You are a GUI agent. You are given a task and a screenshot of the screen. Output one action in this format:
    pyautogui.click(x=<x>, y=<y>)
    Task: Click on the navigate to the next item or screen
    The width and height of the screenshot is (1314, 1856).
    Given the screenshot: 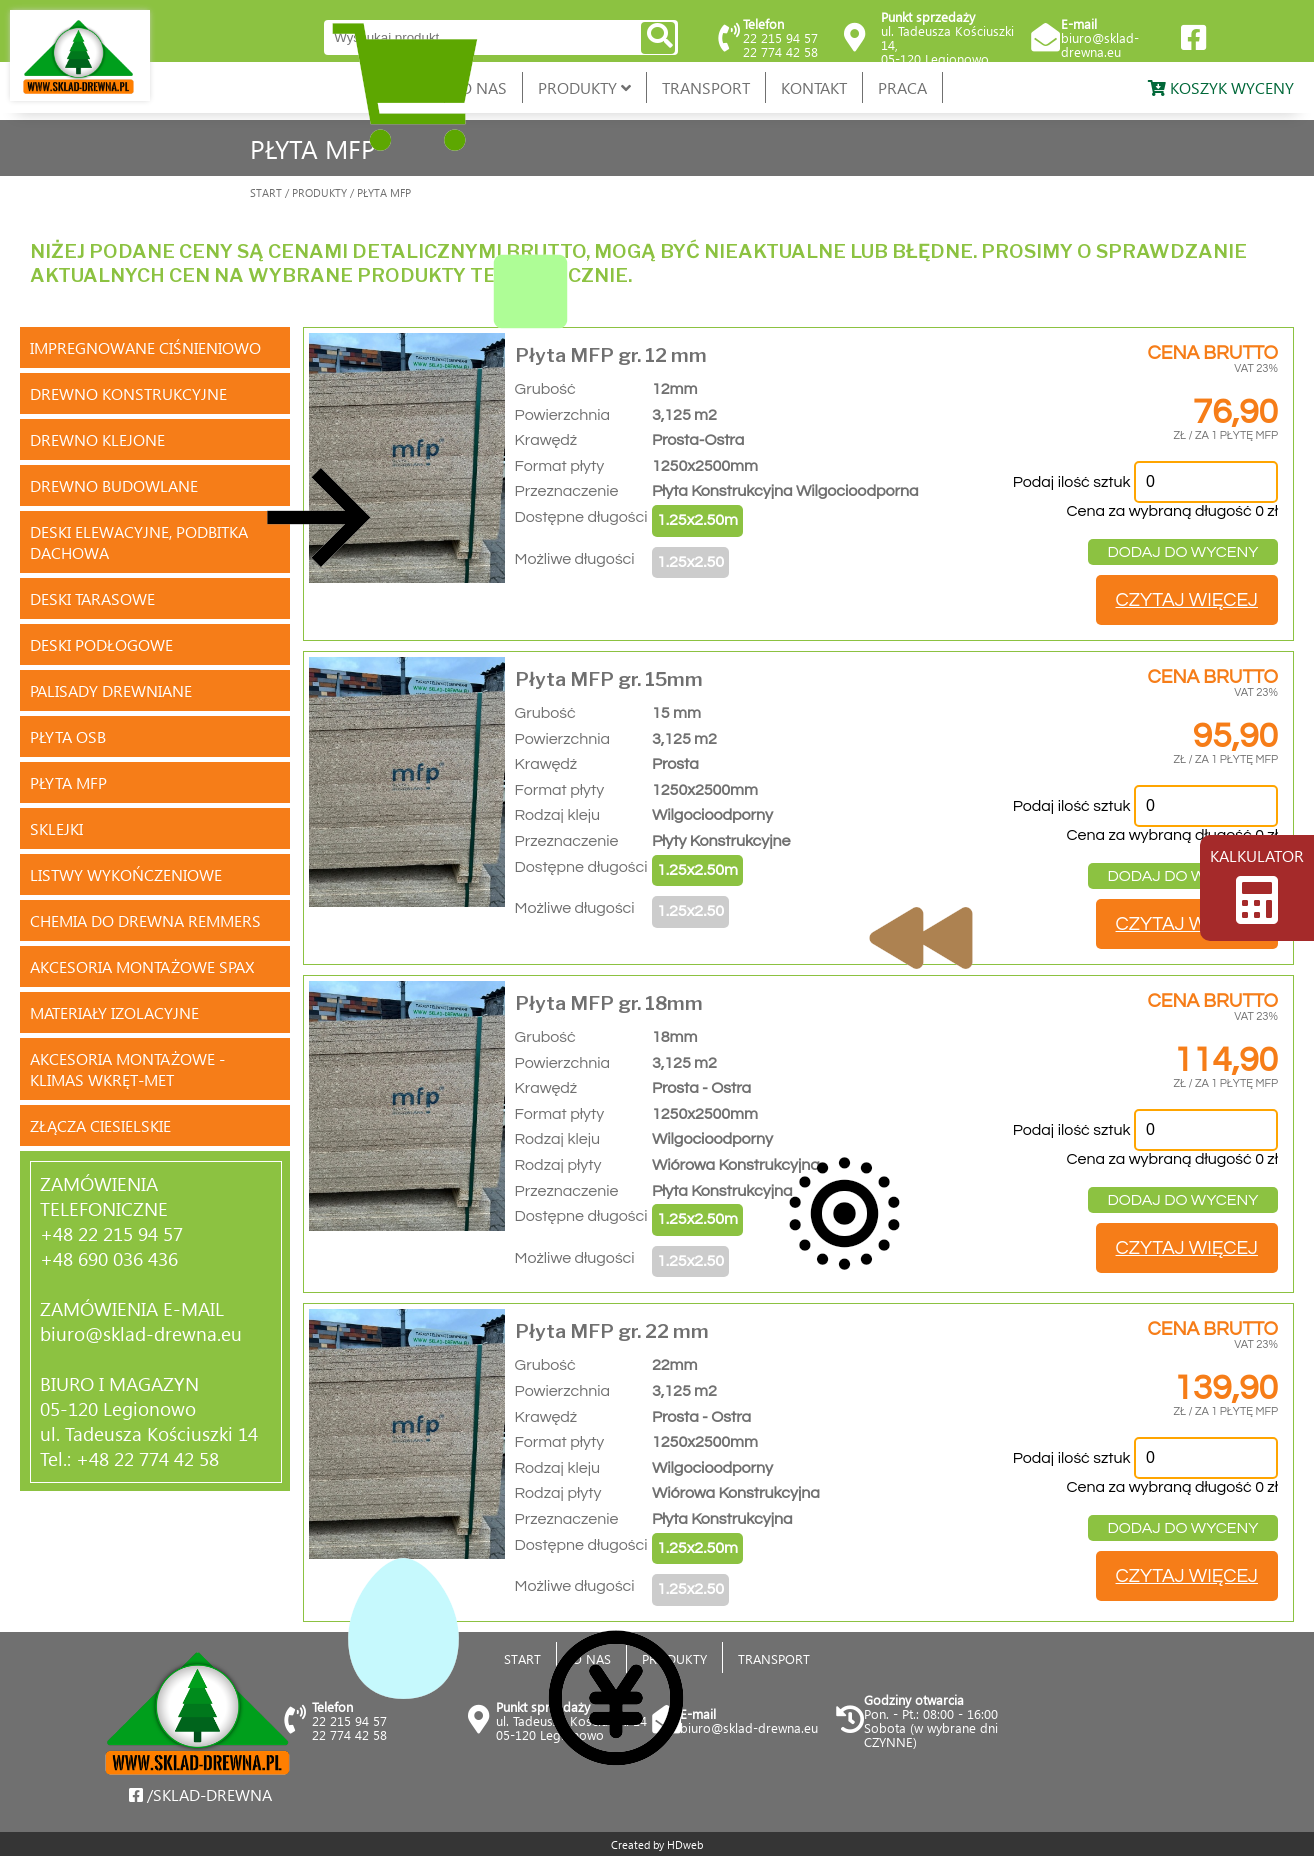 What is the action you would take?
    pyautogui.click(x=317, y=517)
    